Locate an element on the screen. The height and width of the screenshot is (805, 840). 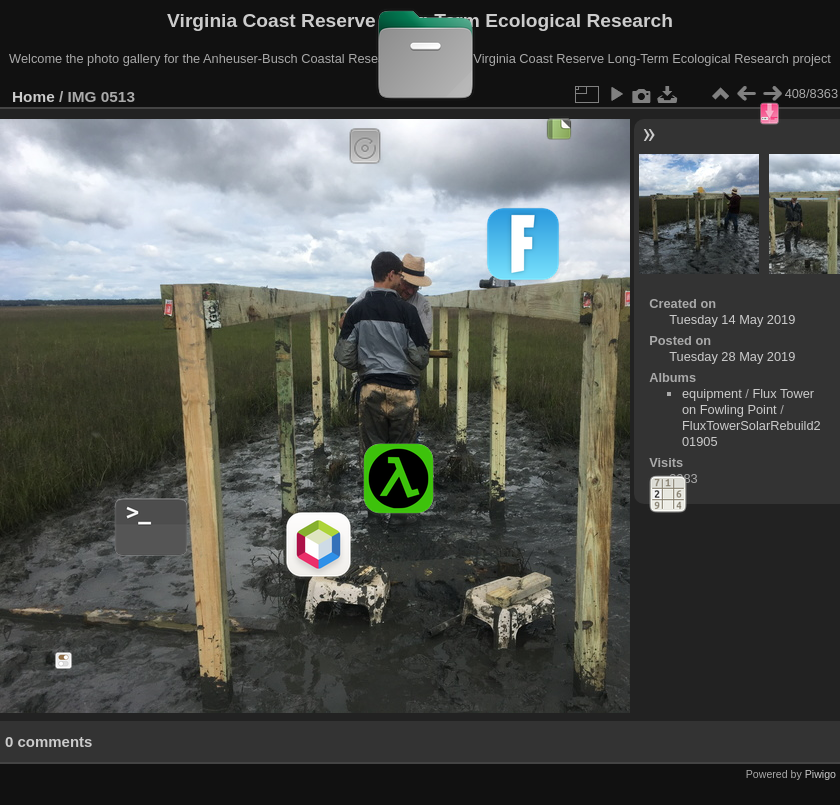
open gnome tweaks to customize system settings is located at coordinates (63, 660).